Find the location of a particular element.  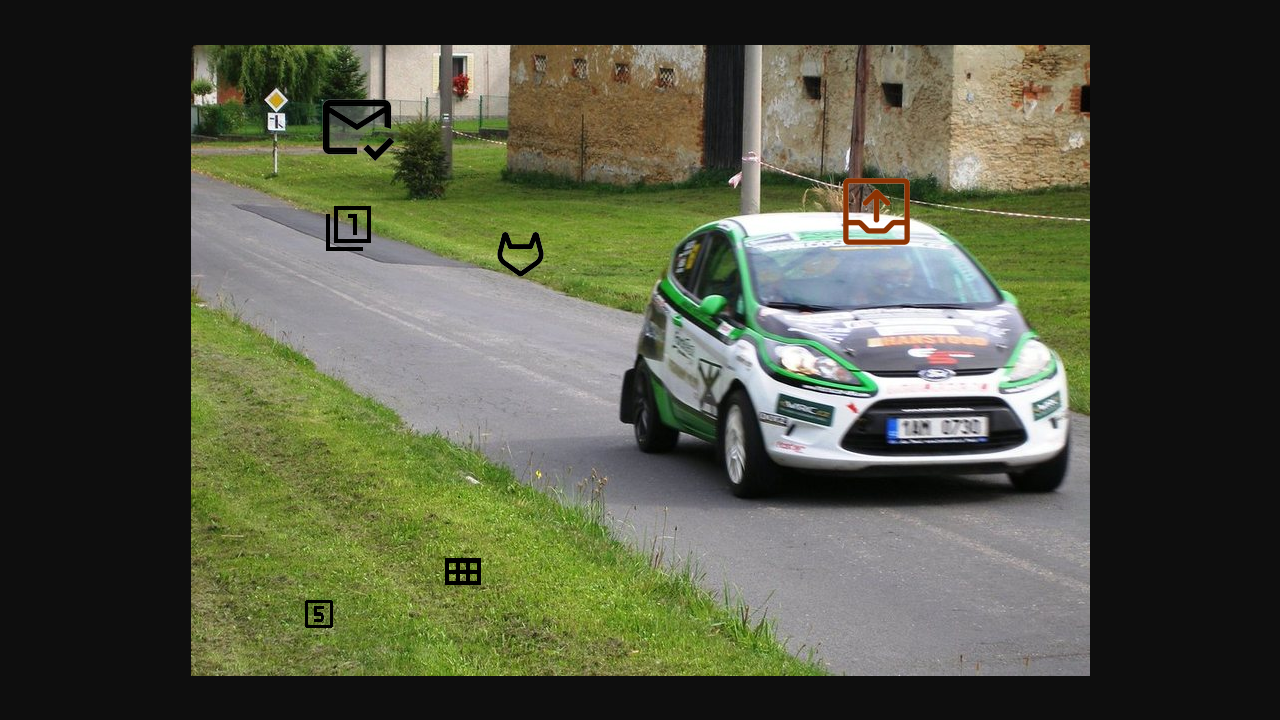

open gitlab repository is located at coordinates (520, 253).